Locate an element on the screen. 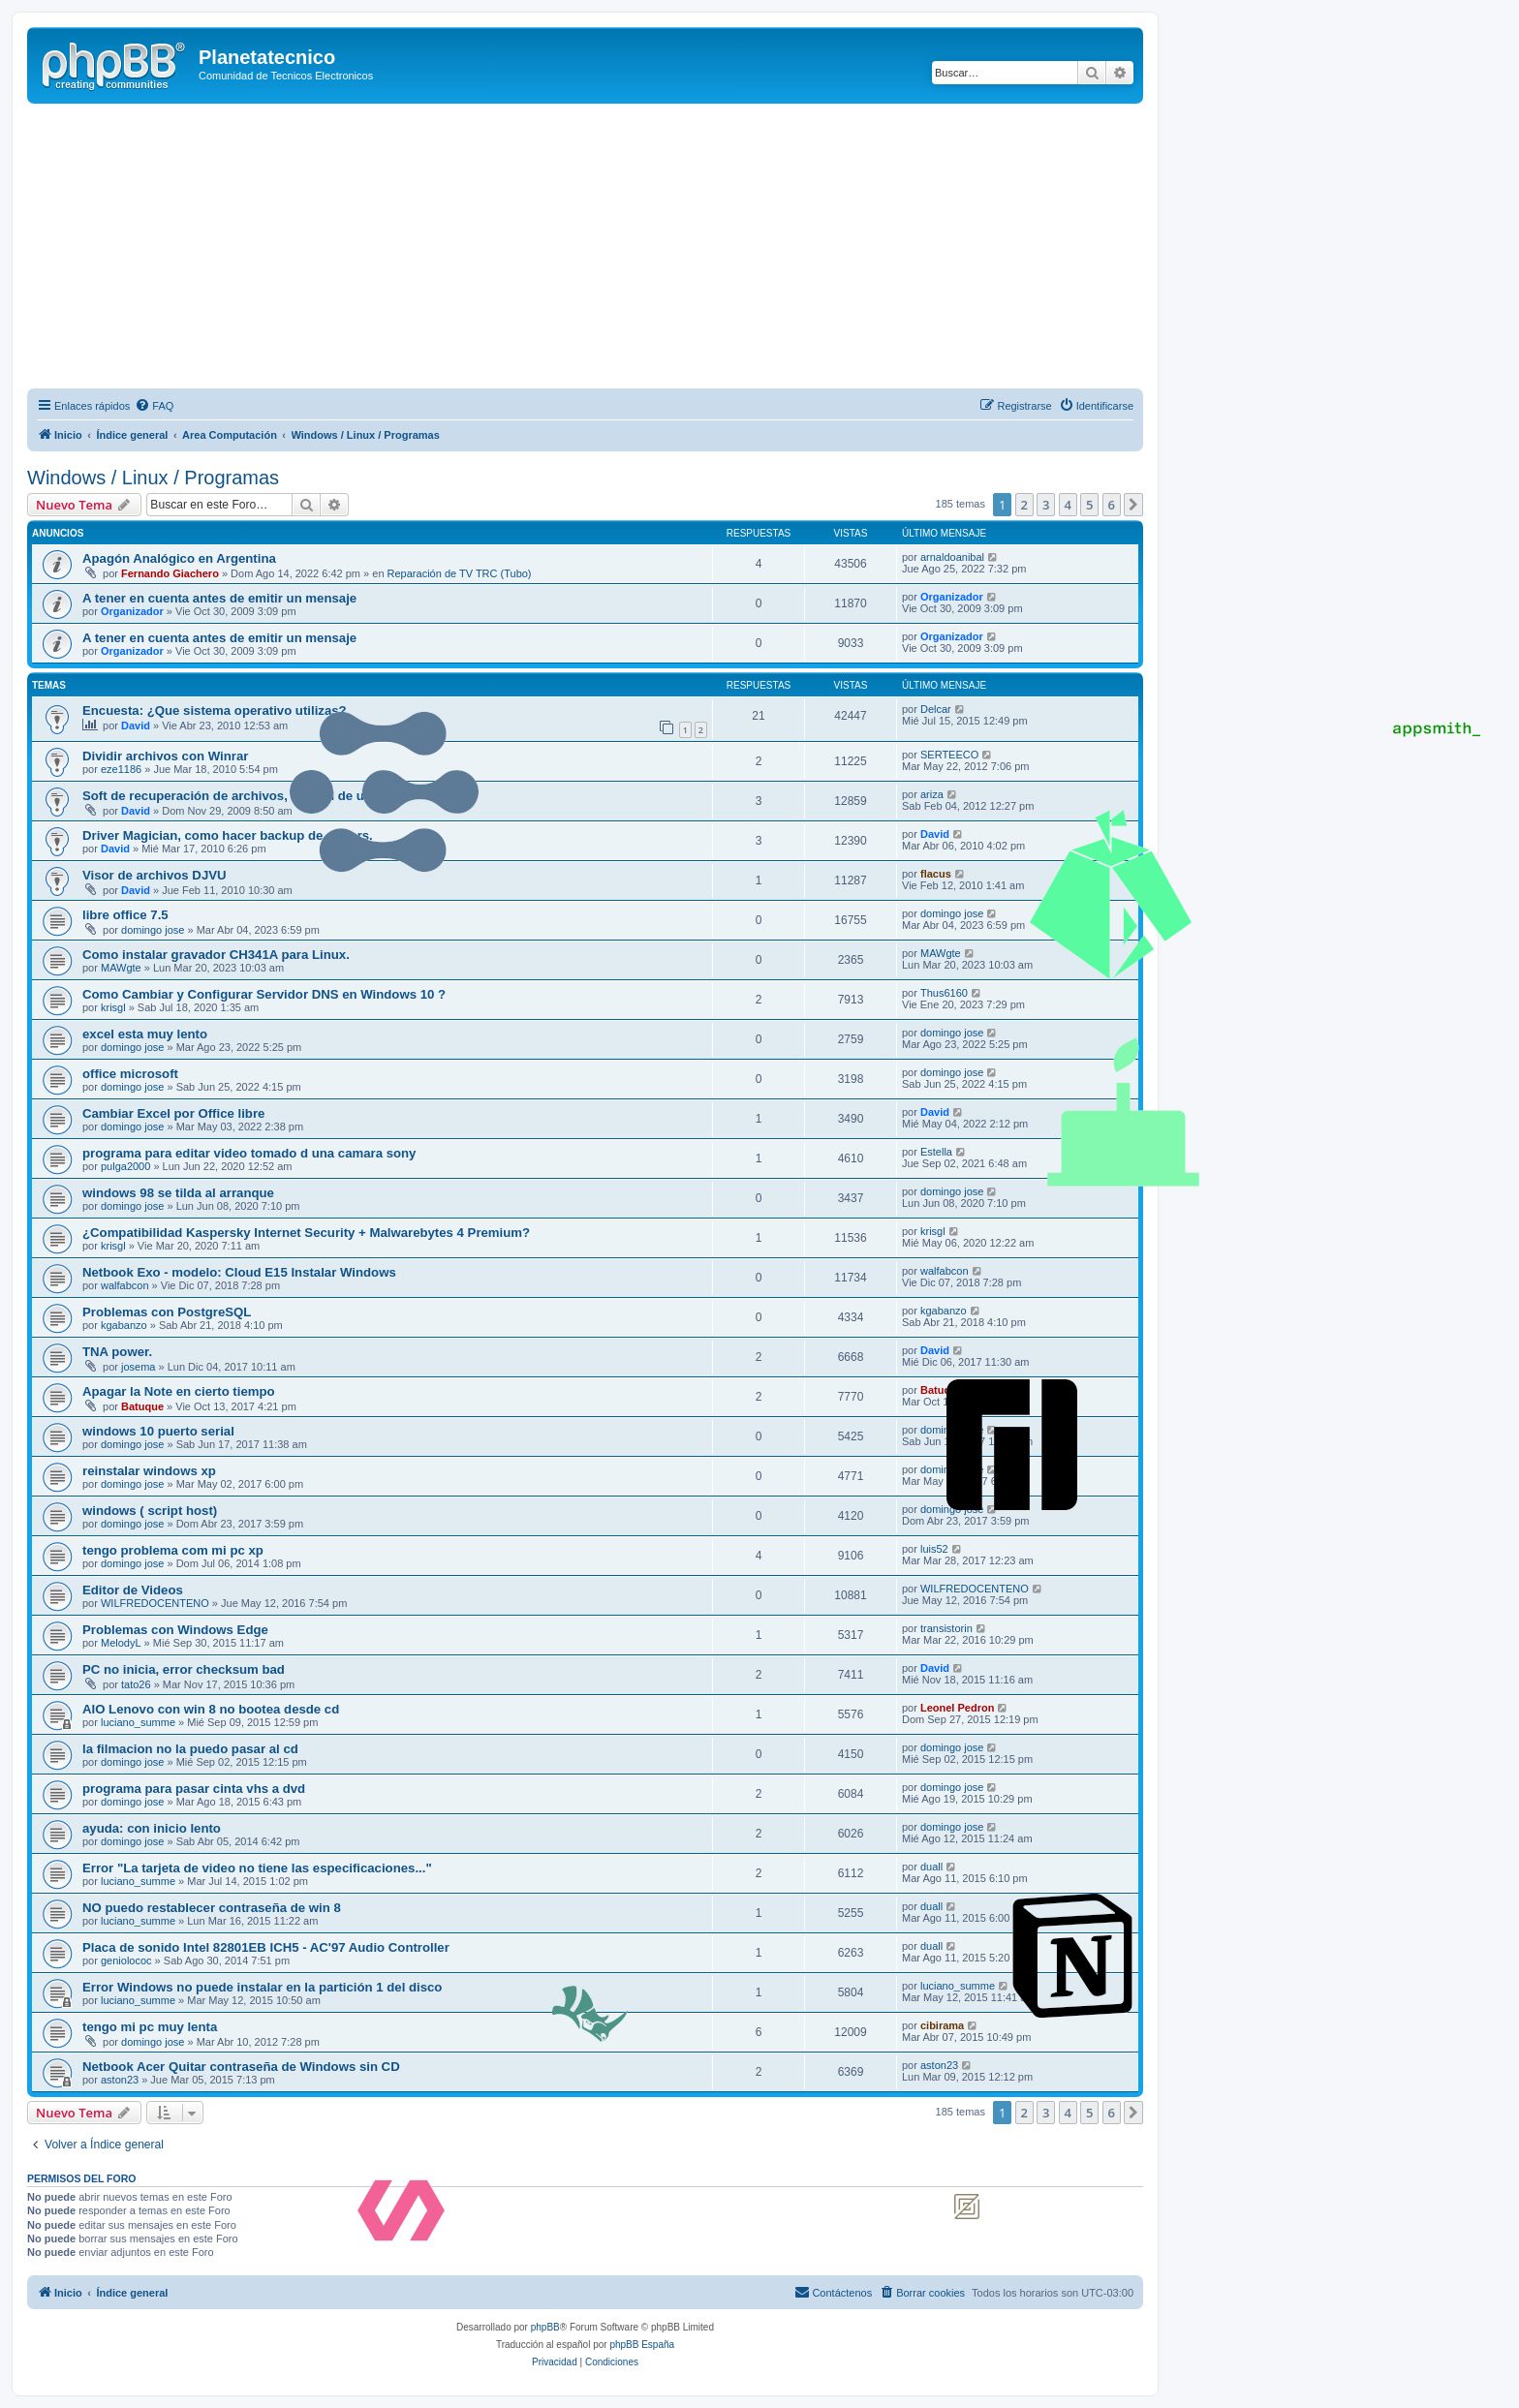 Image resolution: width=1519 pixels, height=2408 pixels. open zed code editor is located at coordinates (967, 2207).